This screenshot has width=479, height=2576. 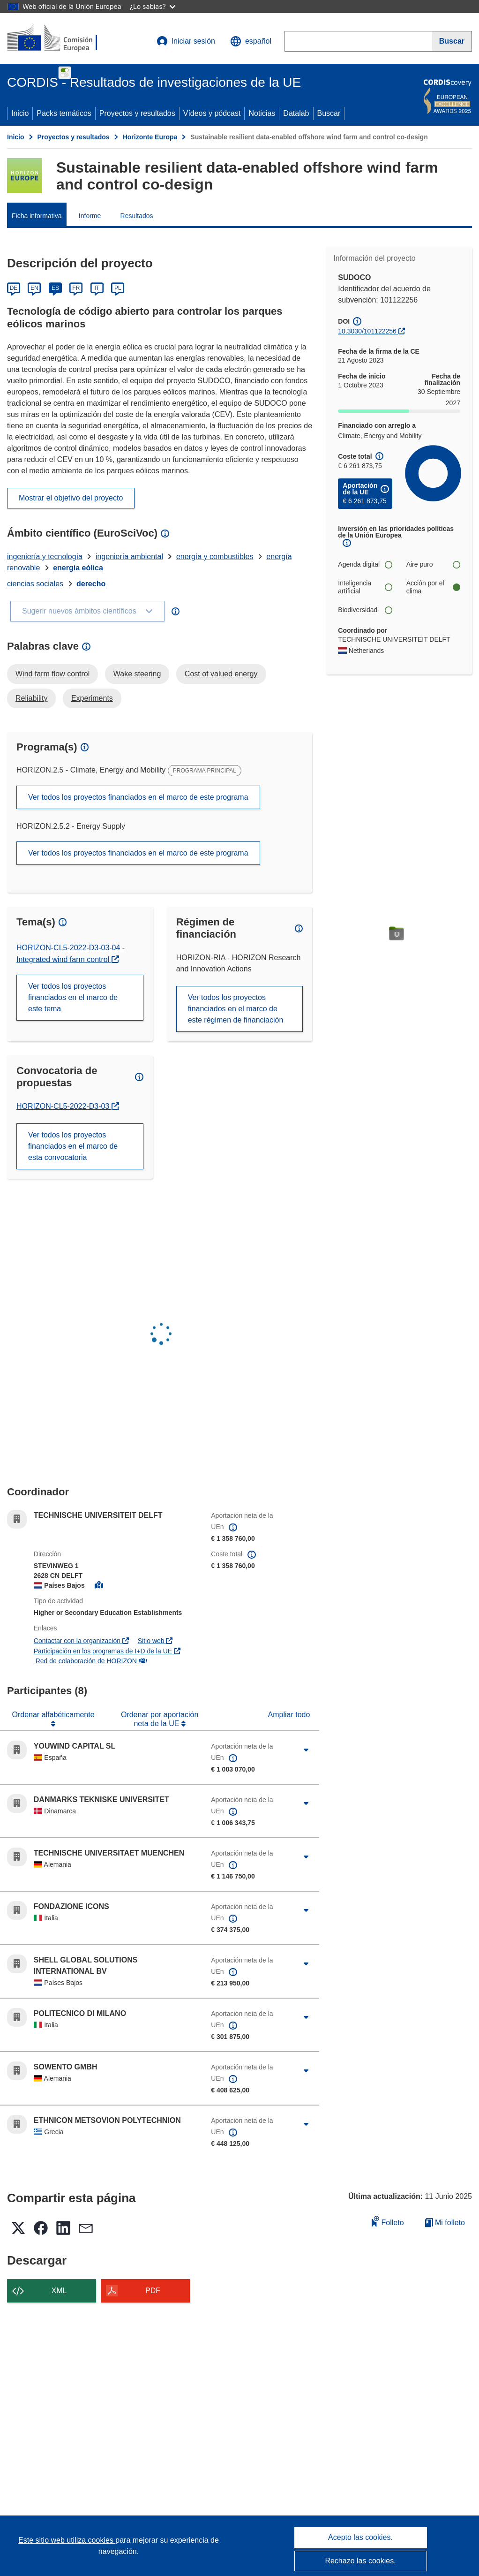 I want to click on open your dropbox synced folder, so click(x=397, y=933).